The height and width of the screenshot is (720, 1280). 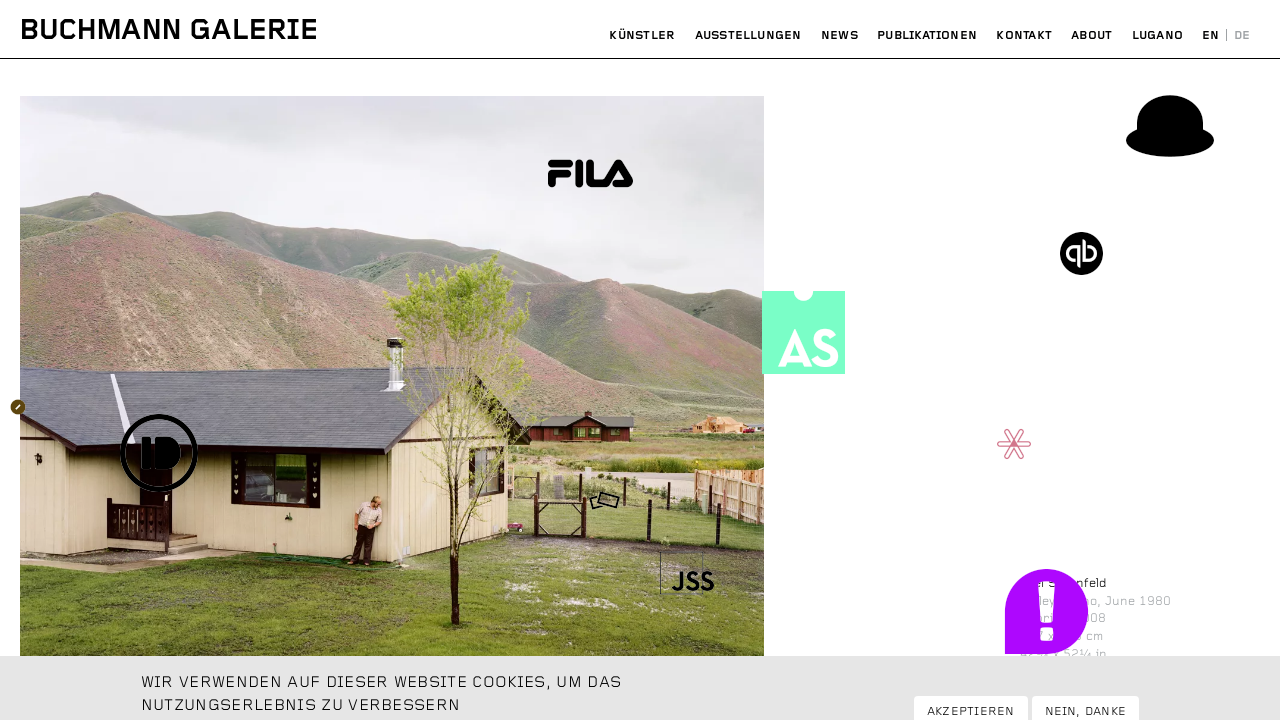 What do you see at coordinates (590, 173) in the screenshot?
I see `Fila brand logo` at bounding box center [590, 173].